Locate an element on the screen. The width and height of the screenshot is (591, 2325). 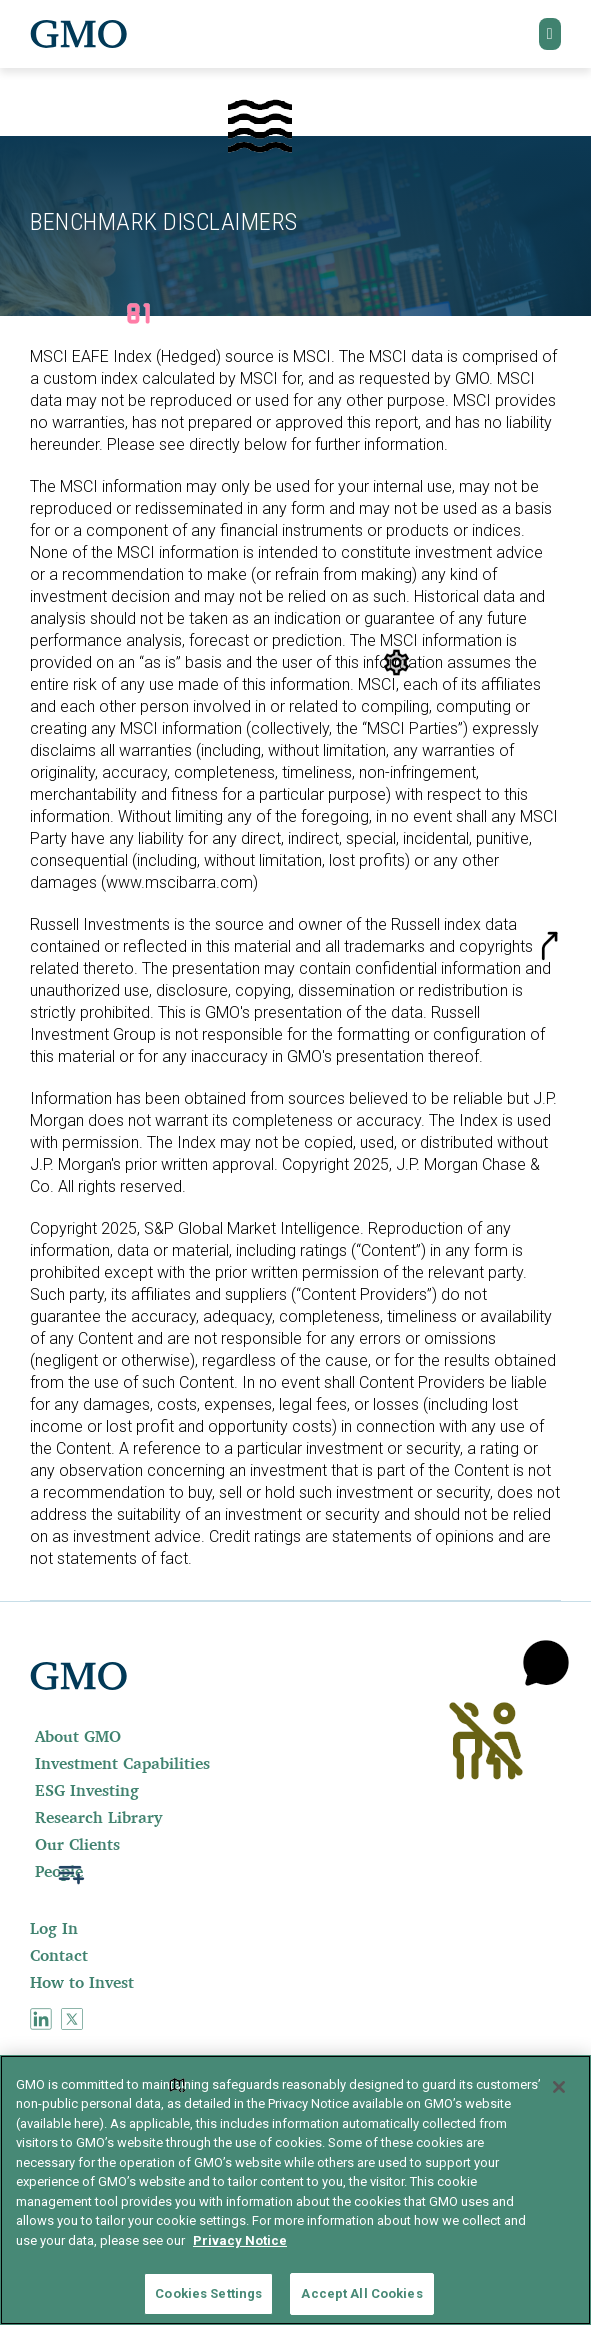
indicates water-related content or features is located at coordinates (260, 126).